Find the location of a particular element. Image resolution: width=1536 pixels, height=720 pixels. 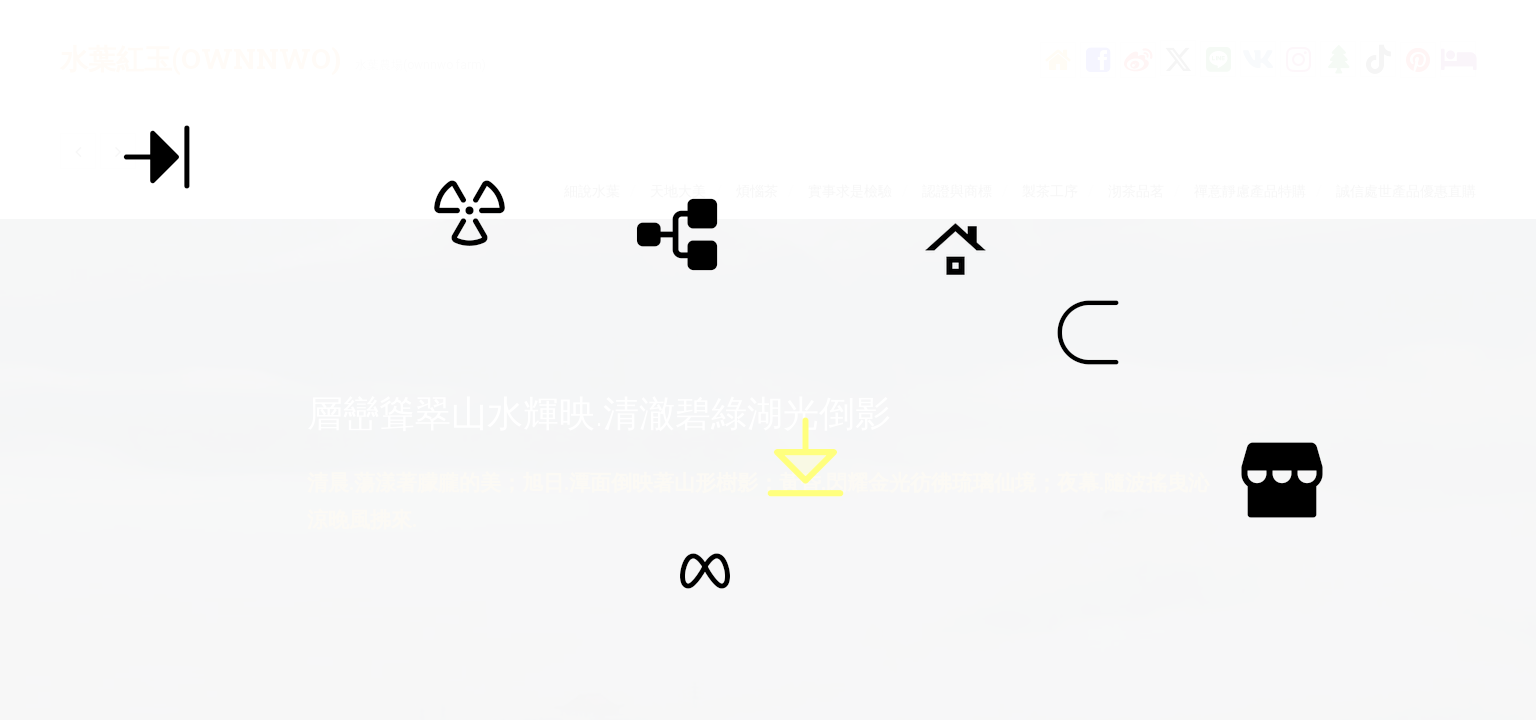

view hierarchical organization or folder structure is located at coordinates (681, 234).